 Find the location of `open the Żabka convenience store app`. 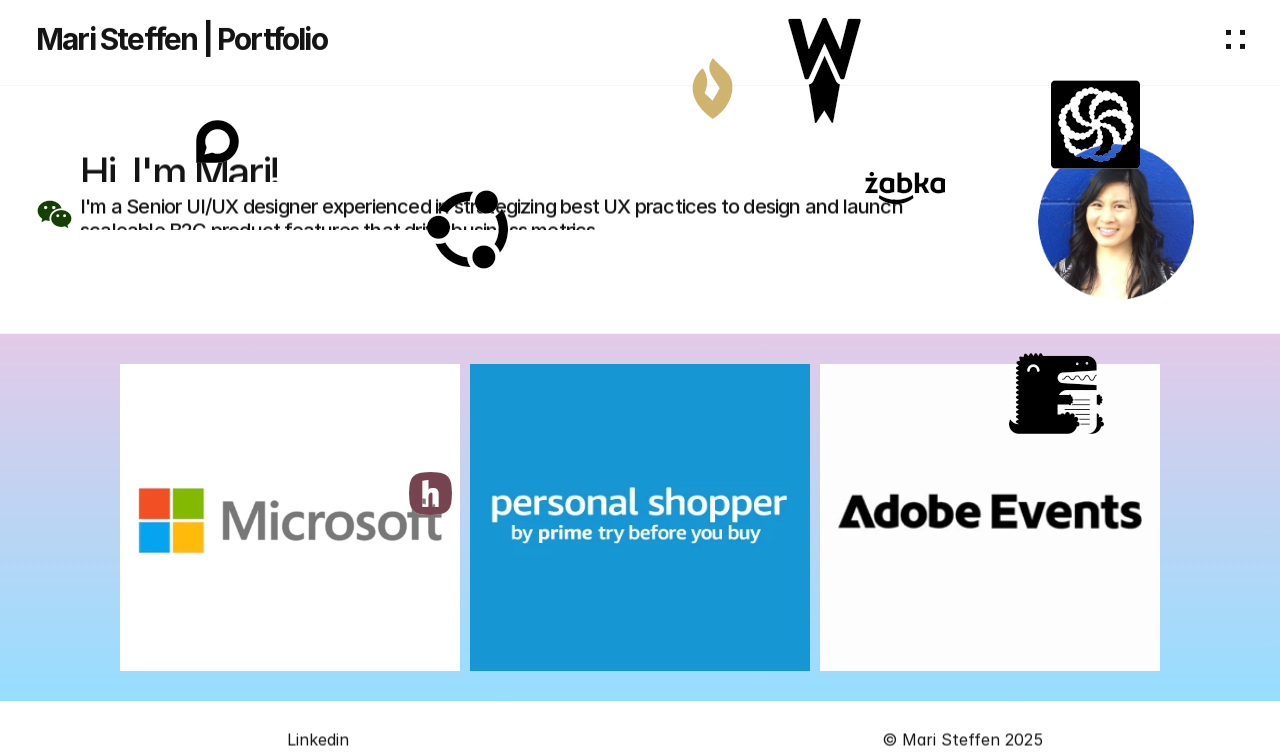

open the Żabka convenience store app is located at coordinates (905, 188).